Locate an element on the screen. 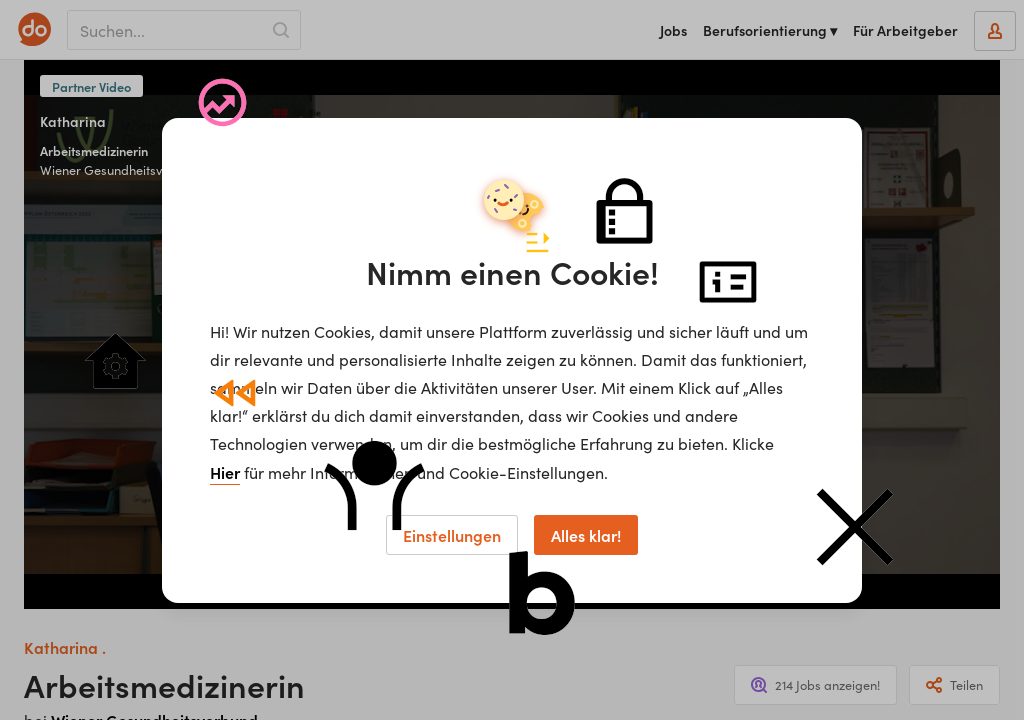  rewind or skip backward in media playback is located at coordinates (236, 393).